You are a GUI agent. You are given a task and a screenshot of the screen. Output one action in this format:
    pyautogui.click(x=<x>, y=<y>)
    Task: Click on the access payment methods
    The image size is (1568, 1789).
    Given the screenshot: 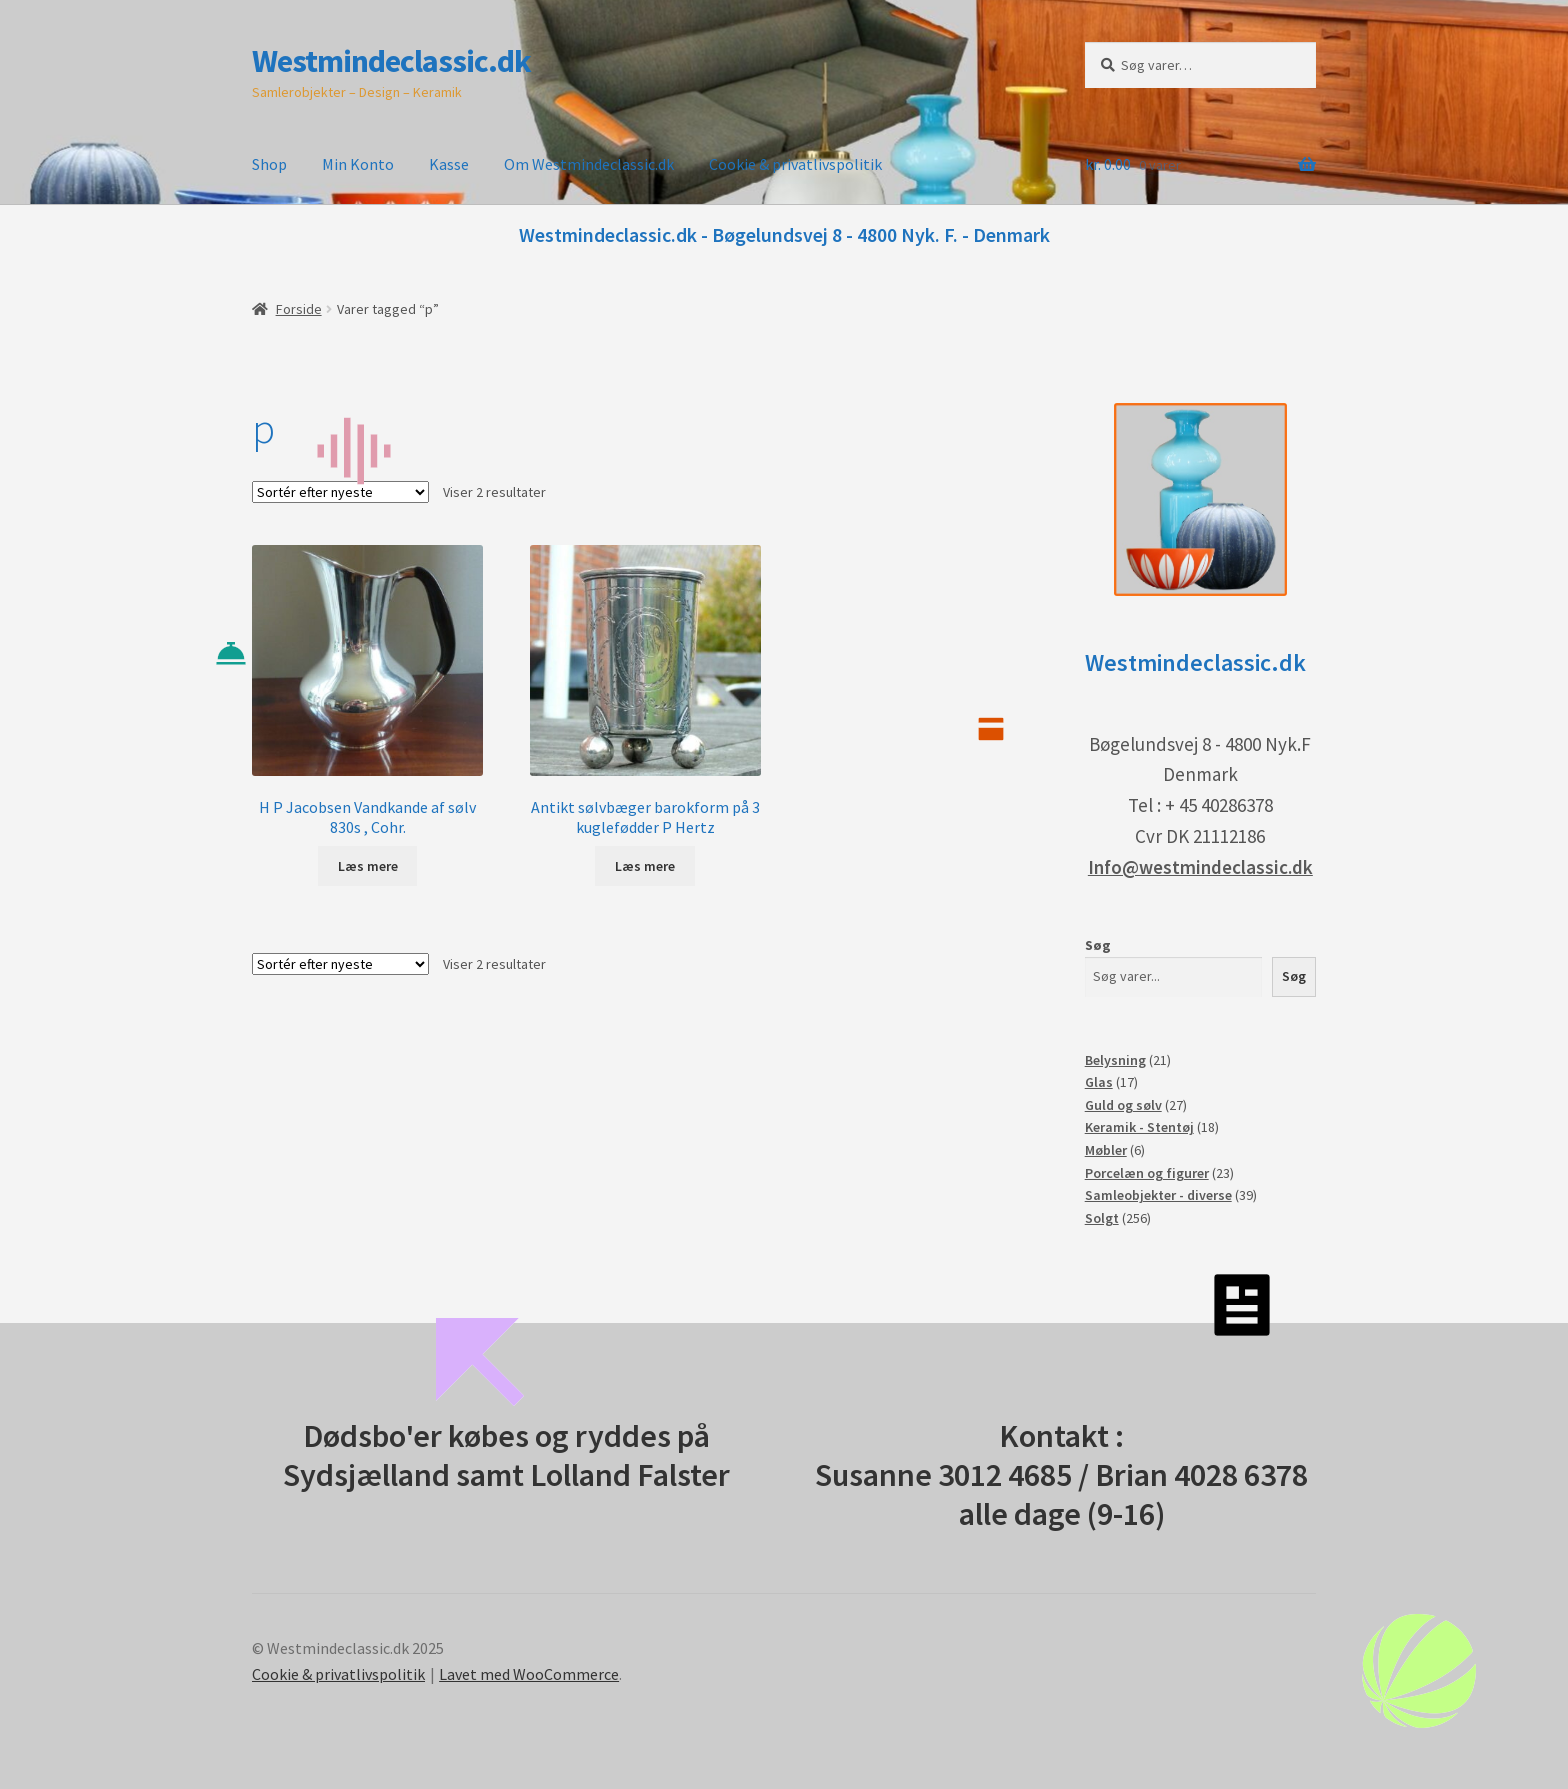 What is the action you would take?
    pyautogui.click(x=991, y=729)
    